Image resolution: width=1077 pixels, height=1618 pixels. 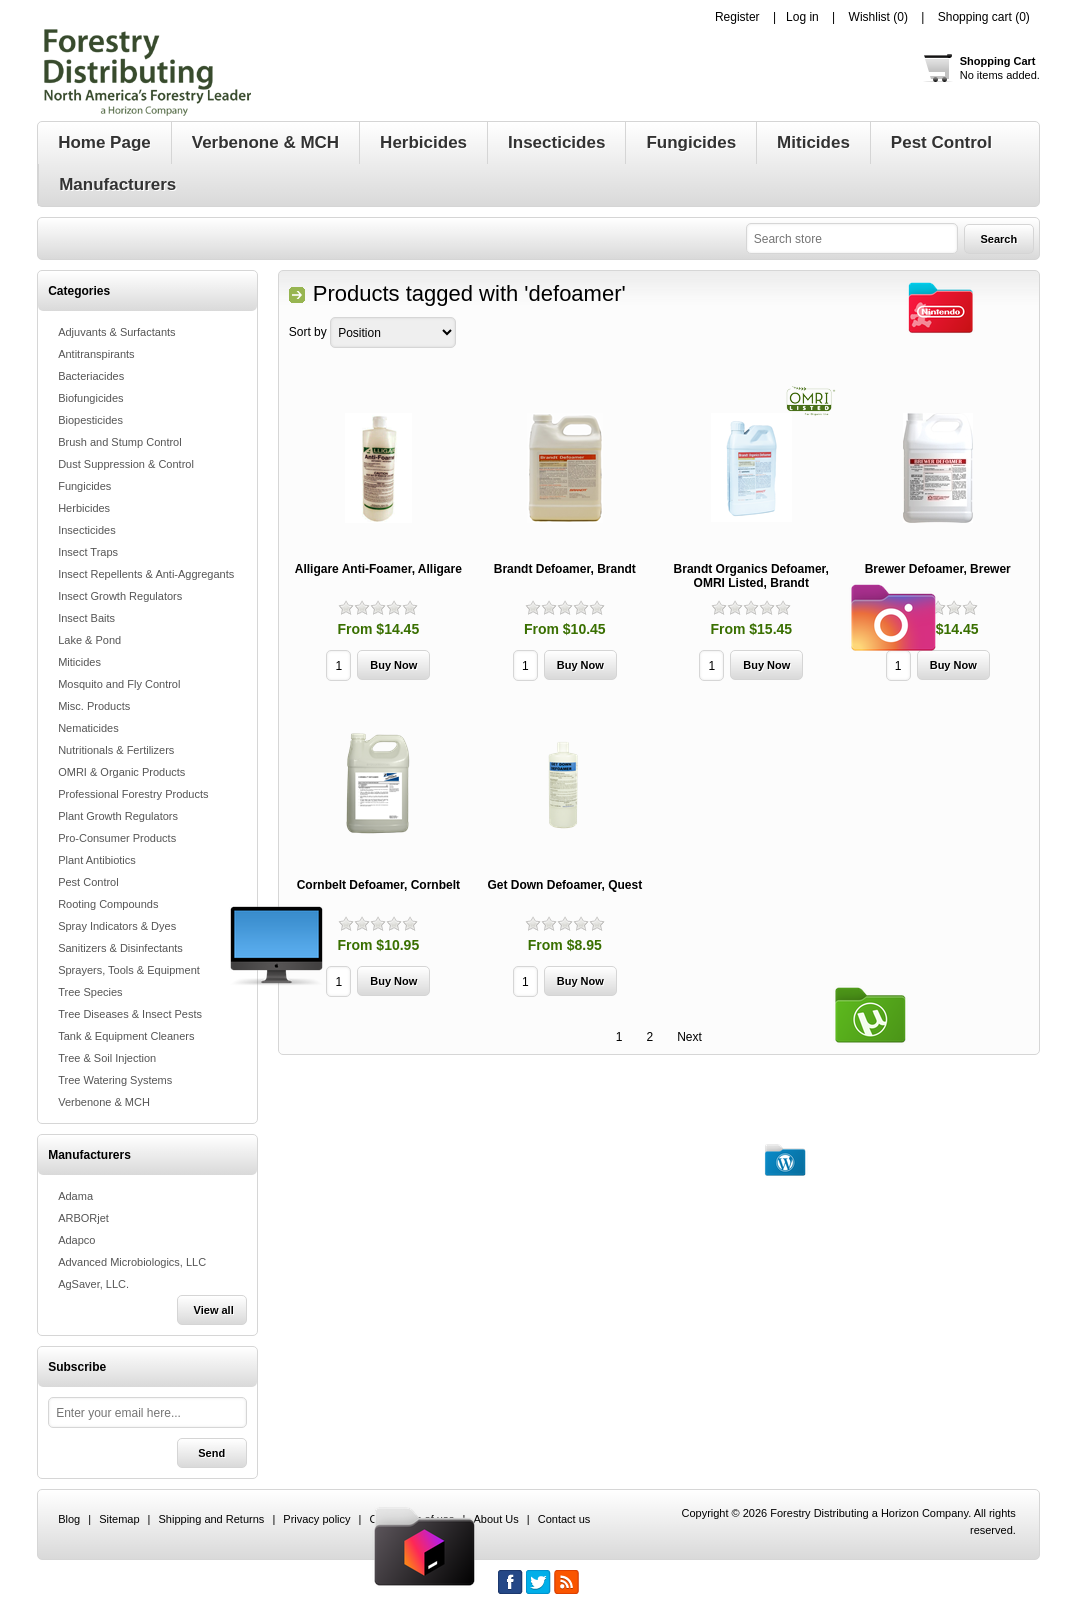 What do you see at coordinates (870, 1017) in the screenshot?
I see `folder containing uTorrent downloads` at bounding box center [870, 1017].